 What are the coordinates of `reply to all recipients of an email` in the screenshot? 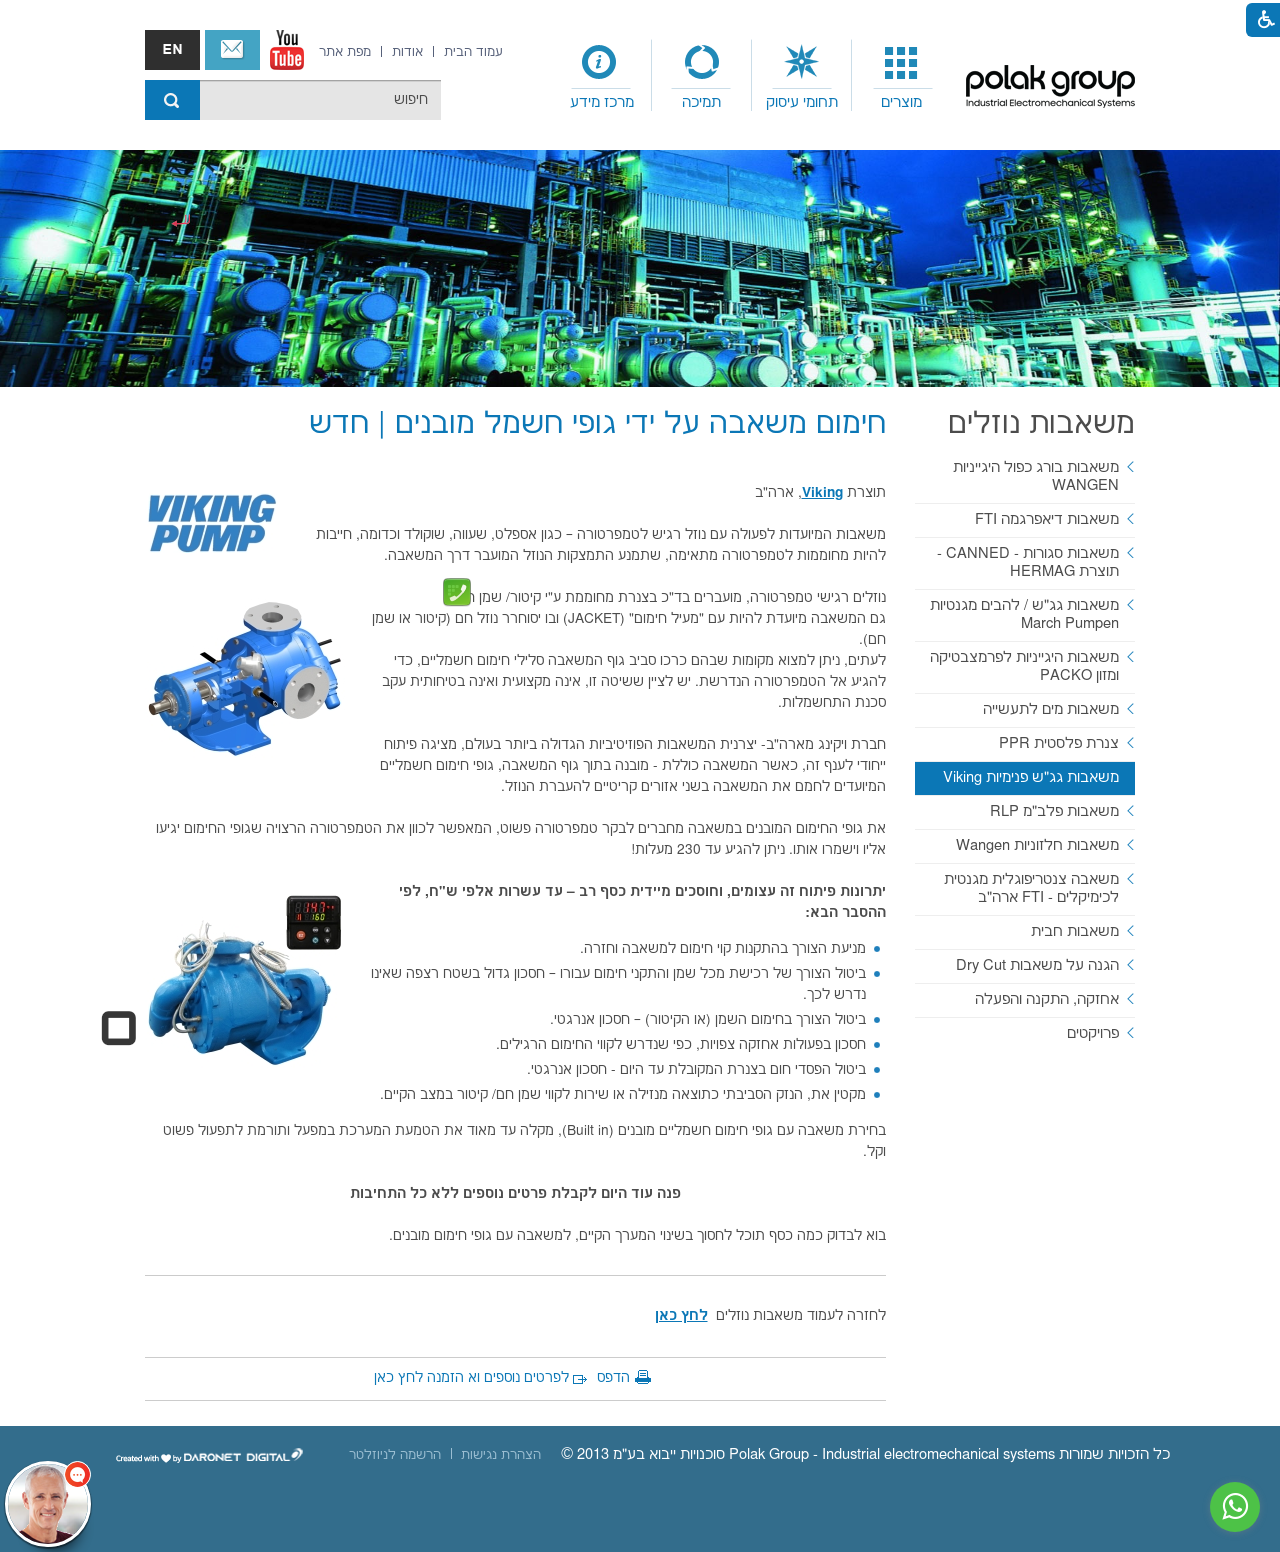 It's located at (180, 219).